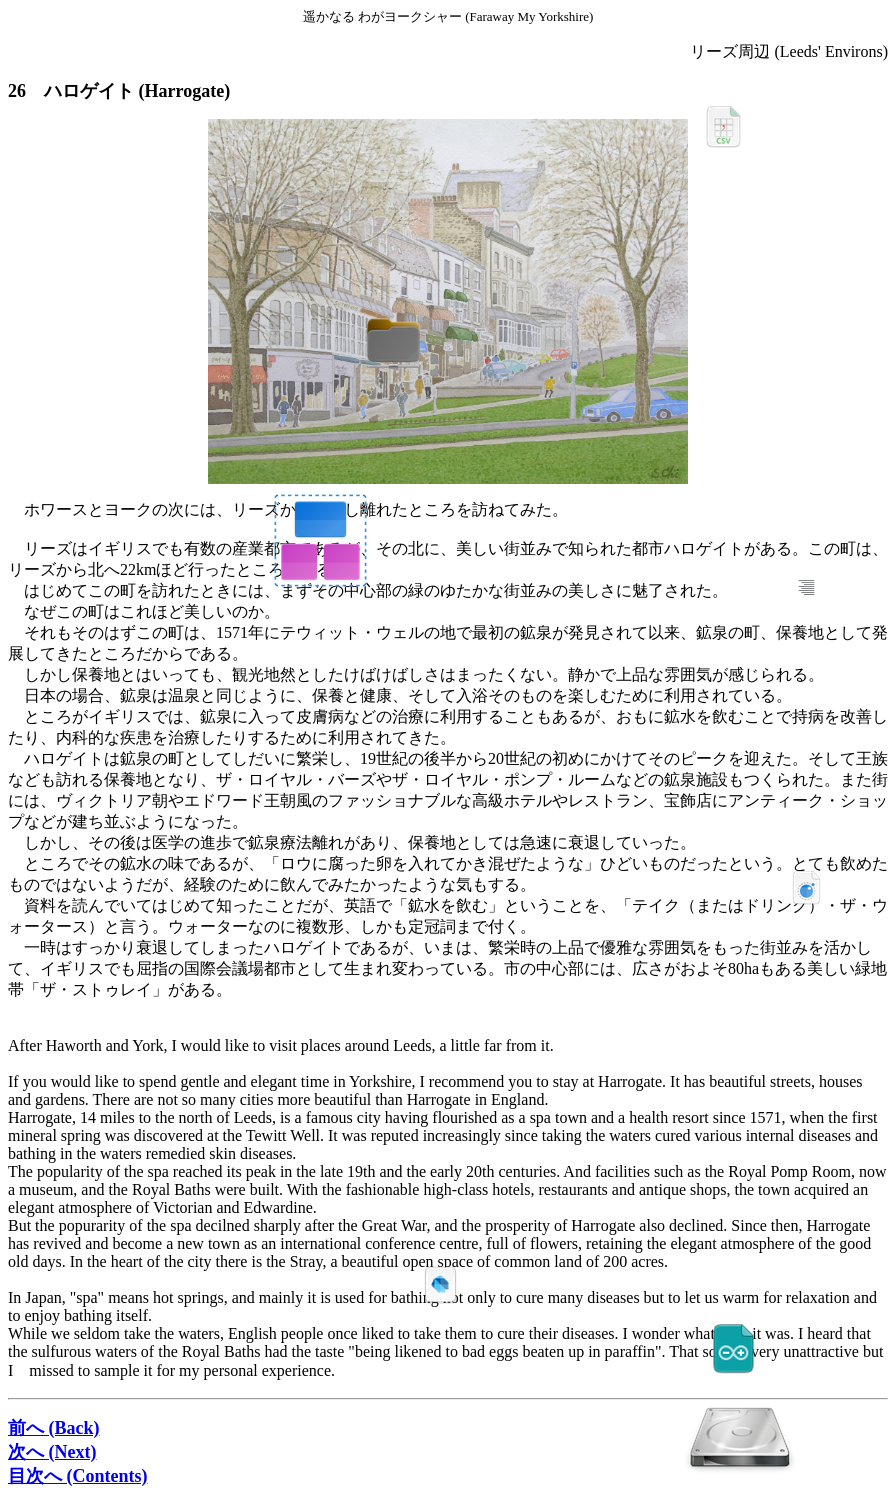 This screenshot has width=896, height=1504. What do you see at coordinates (806, 887) in the screenshot?
I see `lua script file` at bounding box center [806, 887].